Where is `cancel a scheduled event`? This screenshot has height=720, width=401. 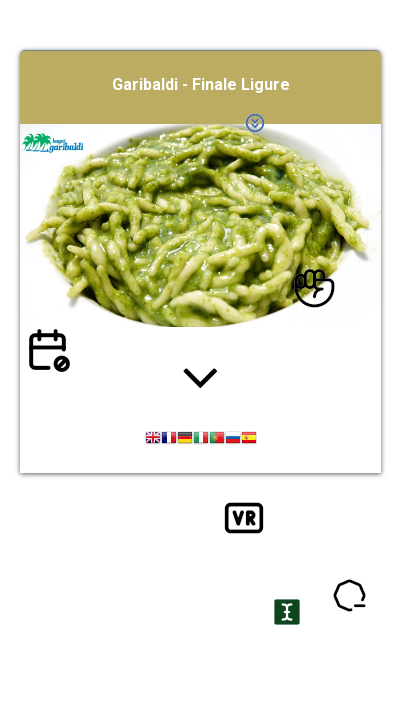
cancel a scheduled event is located at coordinates (47, 349).